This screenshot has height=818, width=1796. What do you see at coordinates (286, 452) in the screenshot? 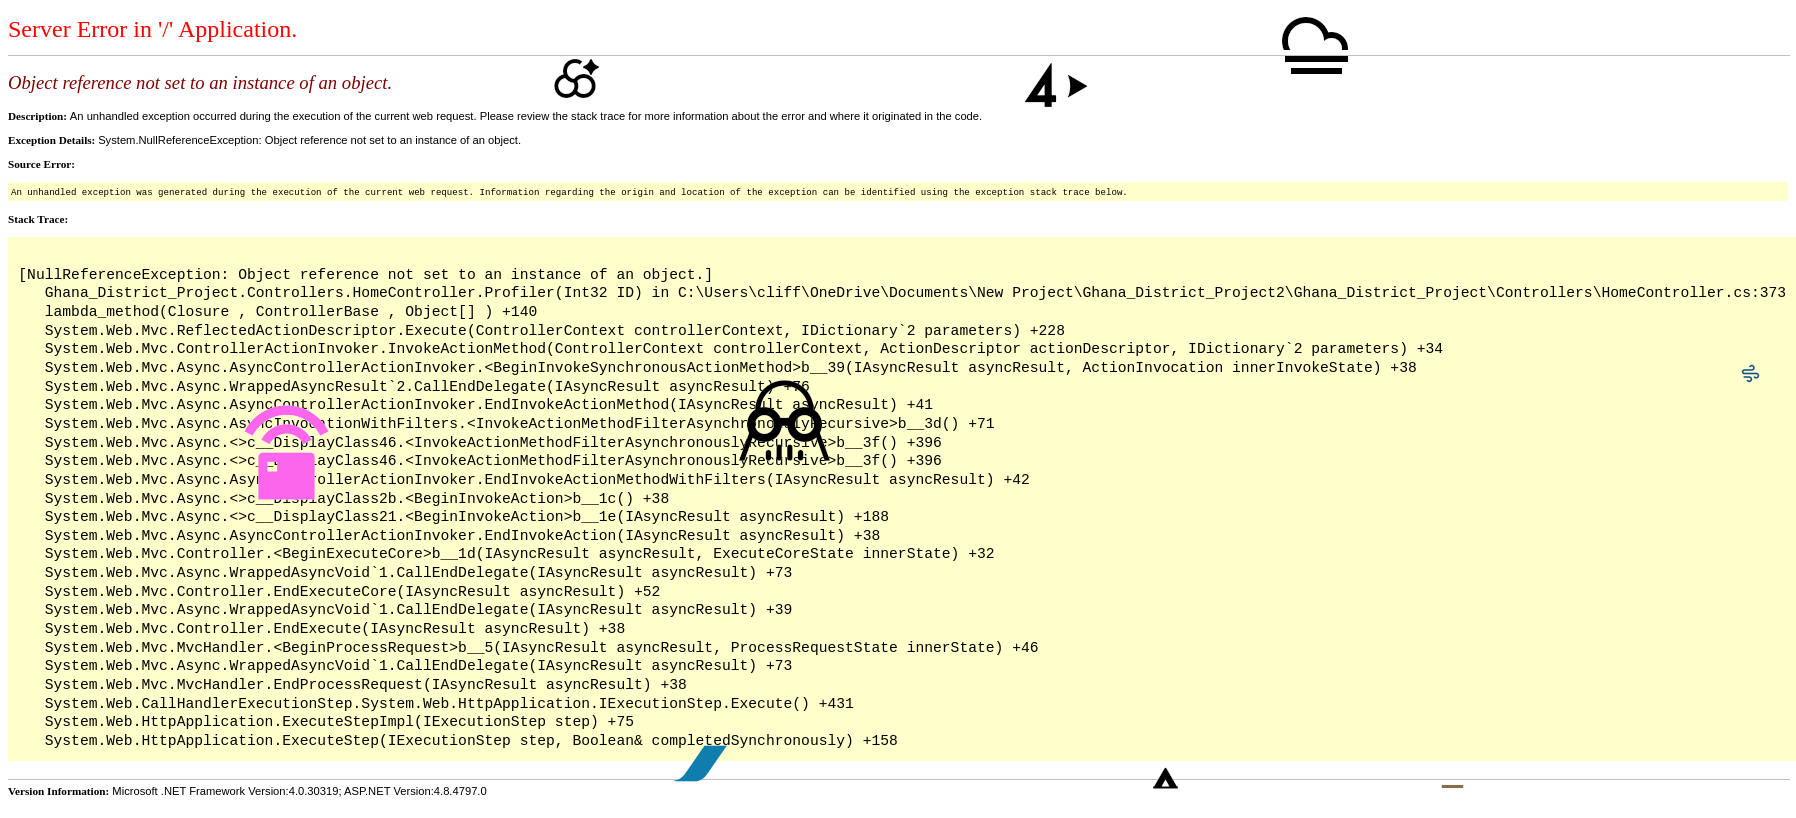
I see `connect to a remote control device` at bounding box center [286, 452].